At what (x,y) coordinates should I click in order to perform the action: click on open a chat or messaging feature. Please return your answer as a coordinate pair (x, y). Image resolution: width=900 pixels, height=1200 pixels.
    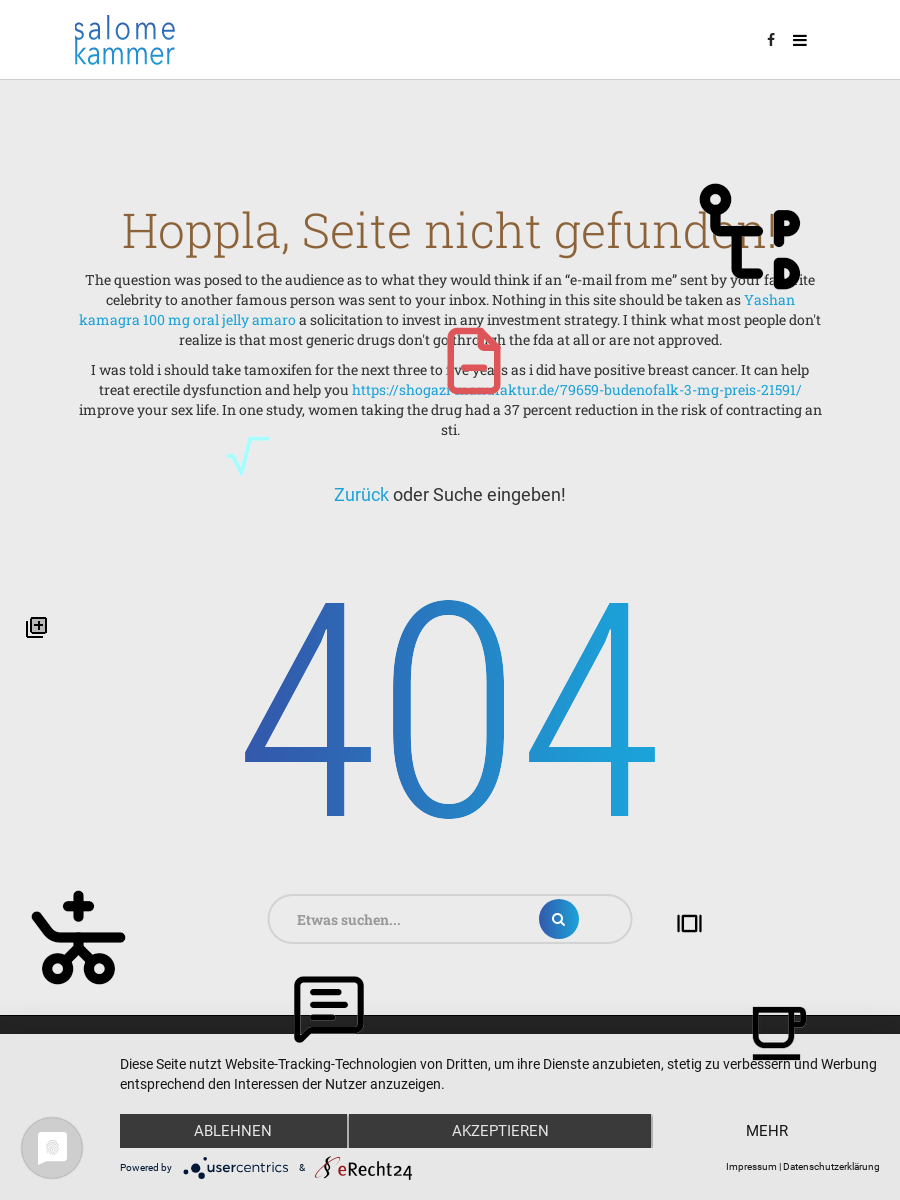
    Looking at the image, I should click on (329, 1008).